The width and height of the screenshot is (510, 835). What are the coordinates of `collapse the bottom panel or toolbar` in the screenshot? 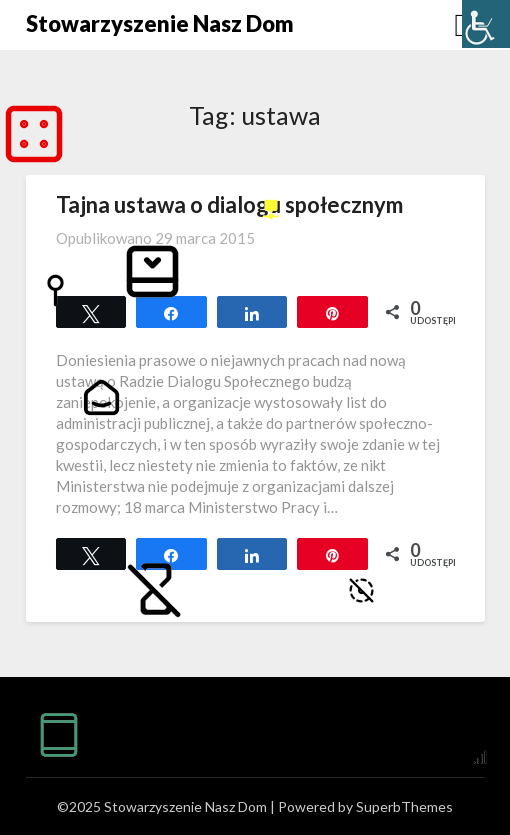 It's located at (152, 271).